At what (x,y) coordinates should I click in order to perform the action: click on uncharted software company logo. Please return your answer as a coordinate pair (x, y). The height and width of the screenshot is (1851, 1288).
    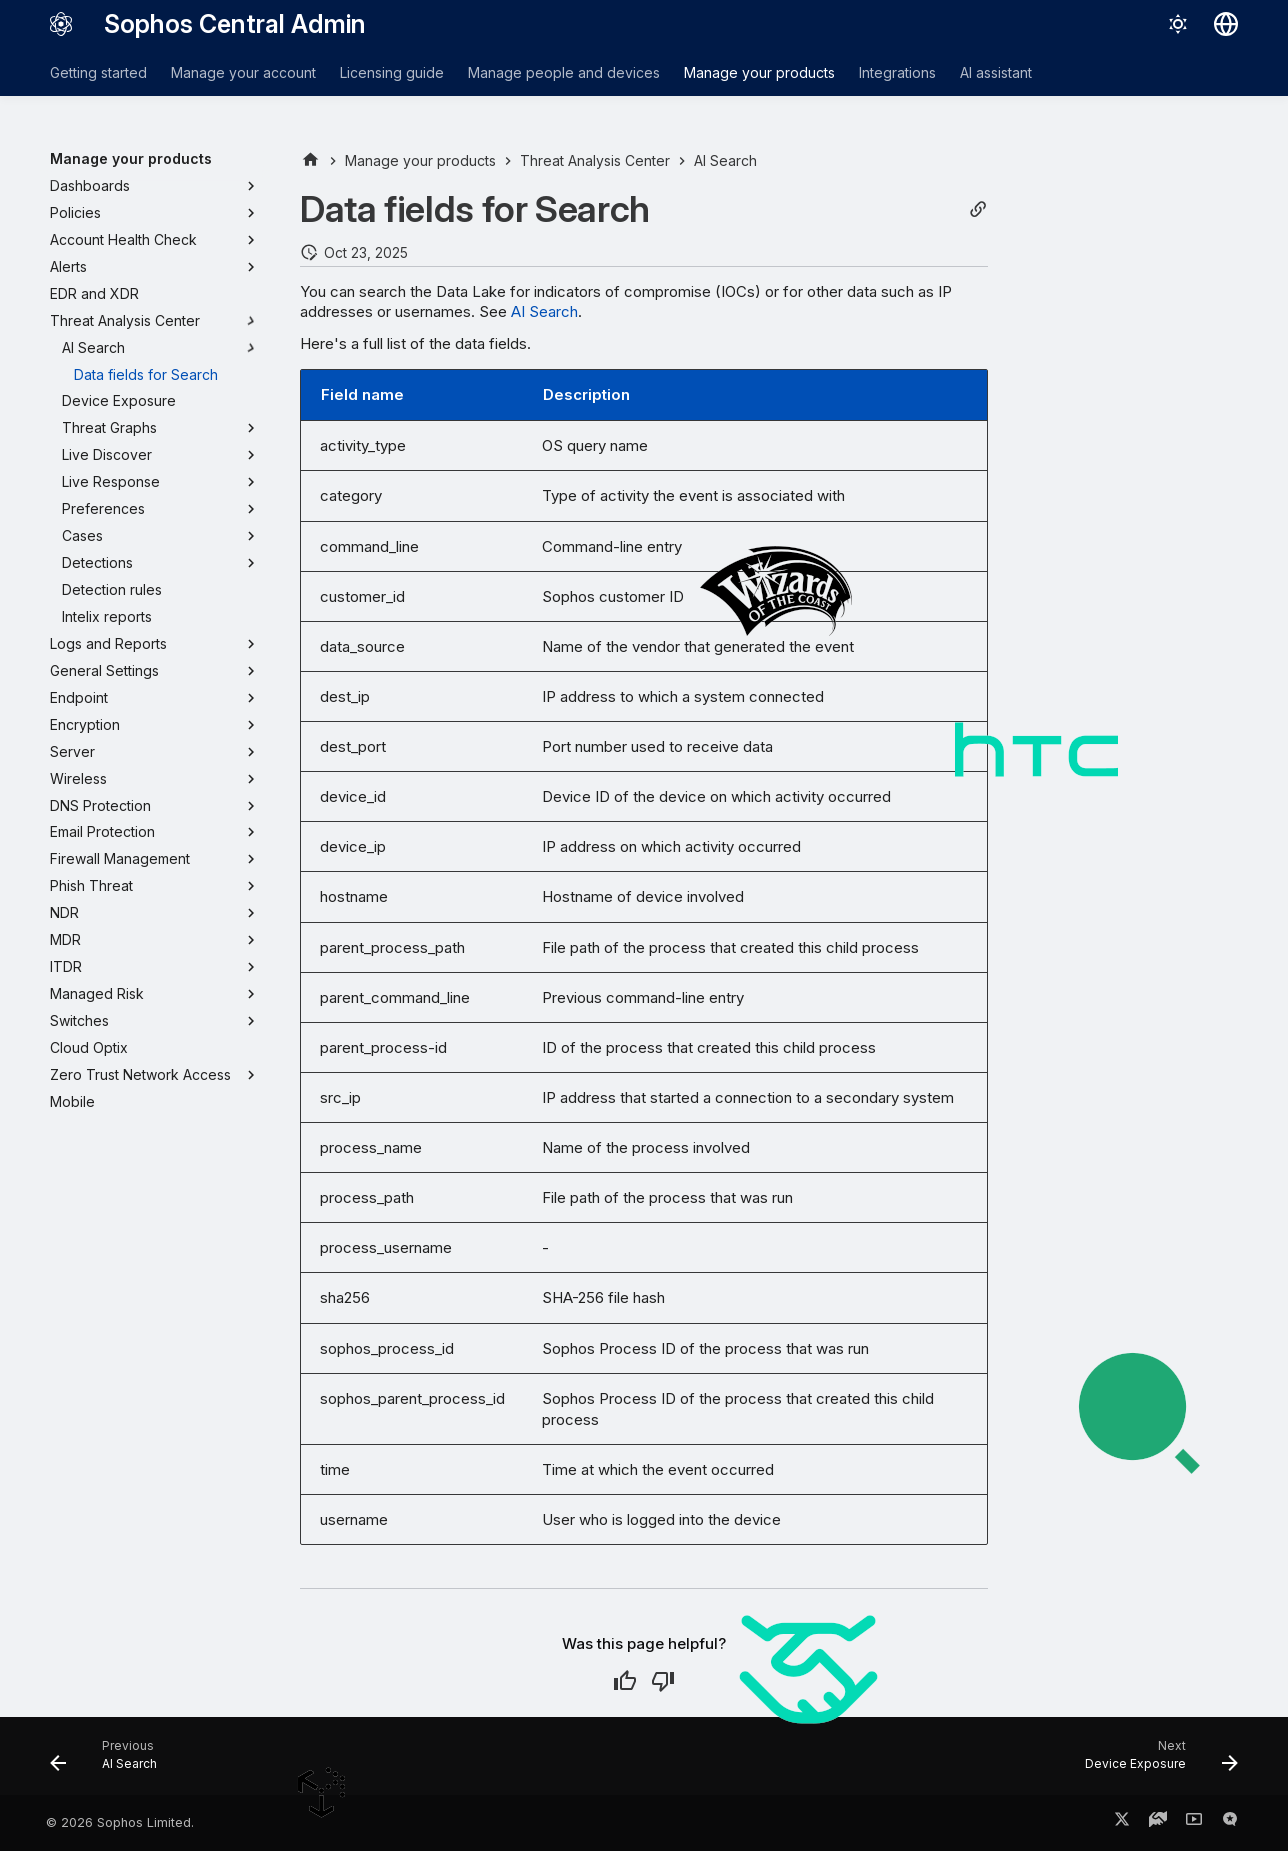
    Looking at the image, I should click on (321, 1792).